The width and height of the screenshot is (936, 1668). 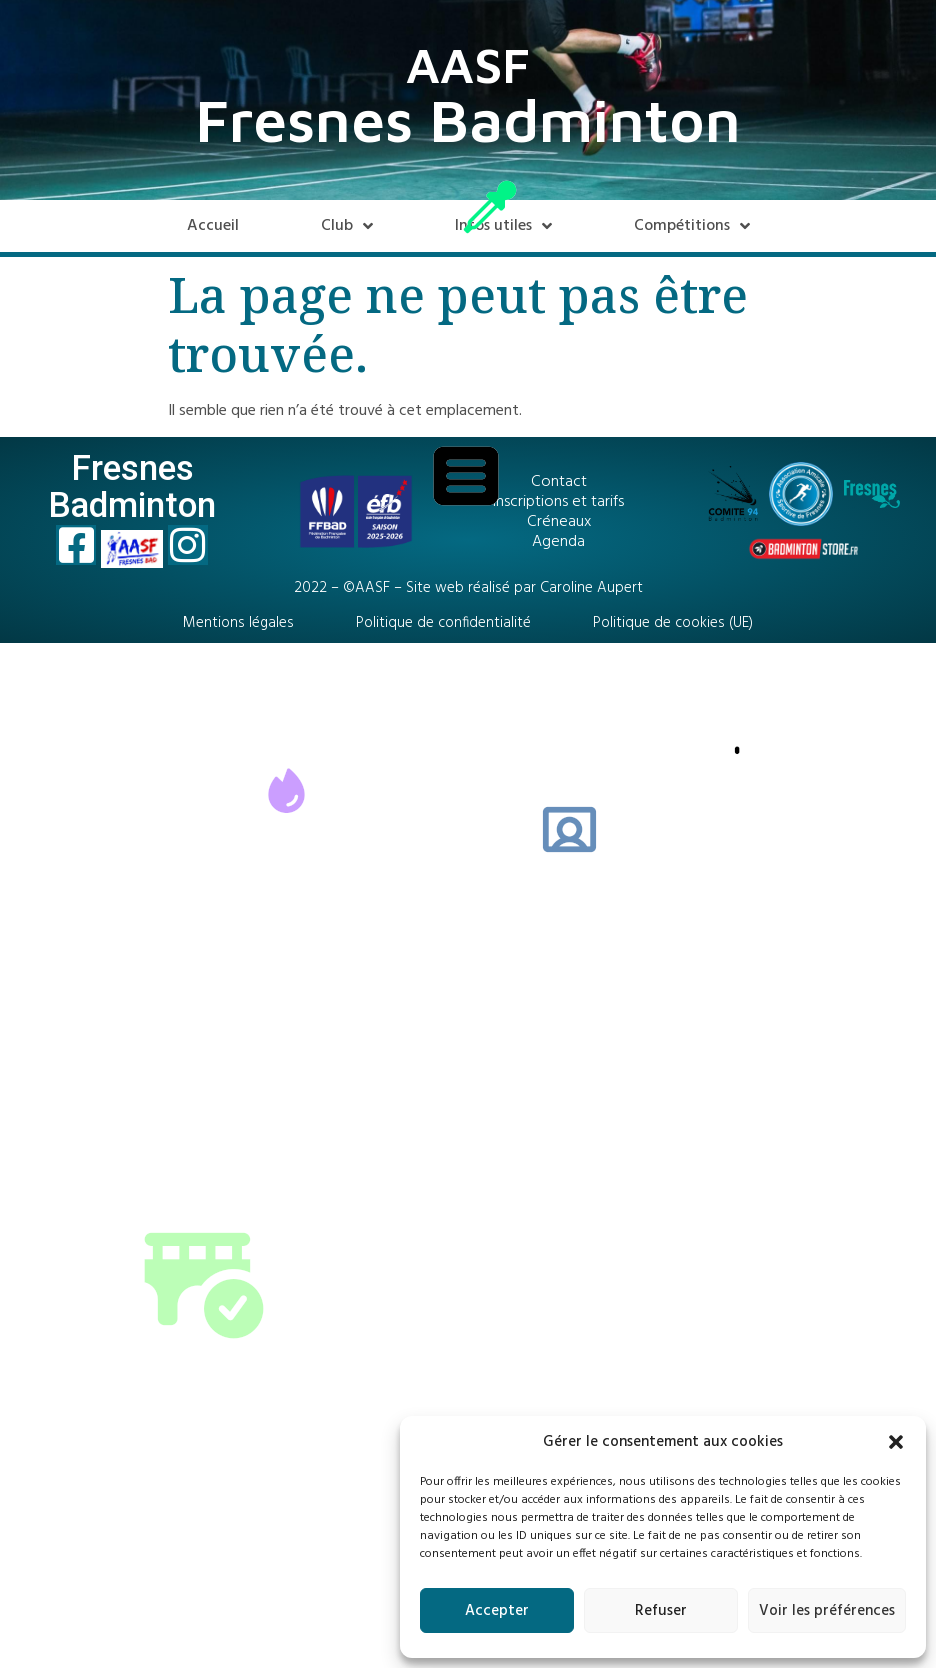 What do you see at coordinates (770, 724) in the screenshot?
I see `indicates no cellular signal available` at bounding box center [770, 724].